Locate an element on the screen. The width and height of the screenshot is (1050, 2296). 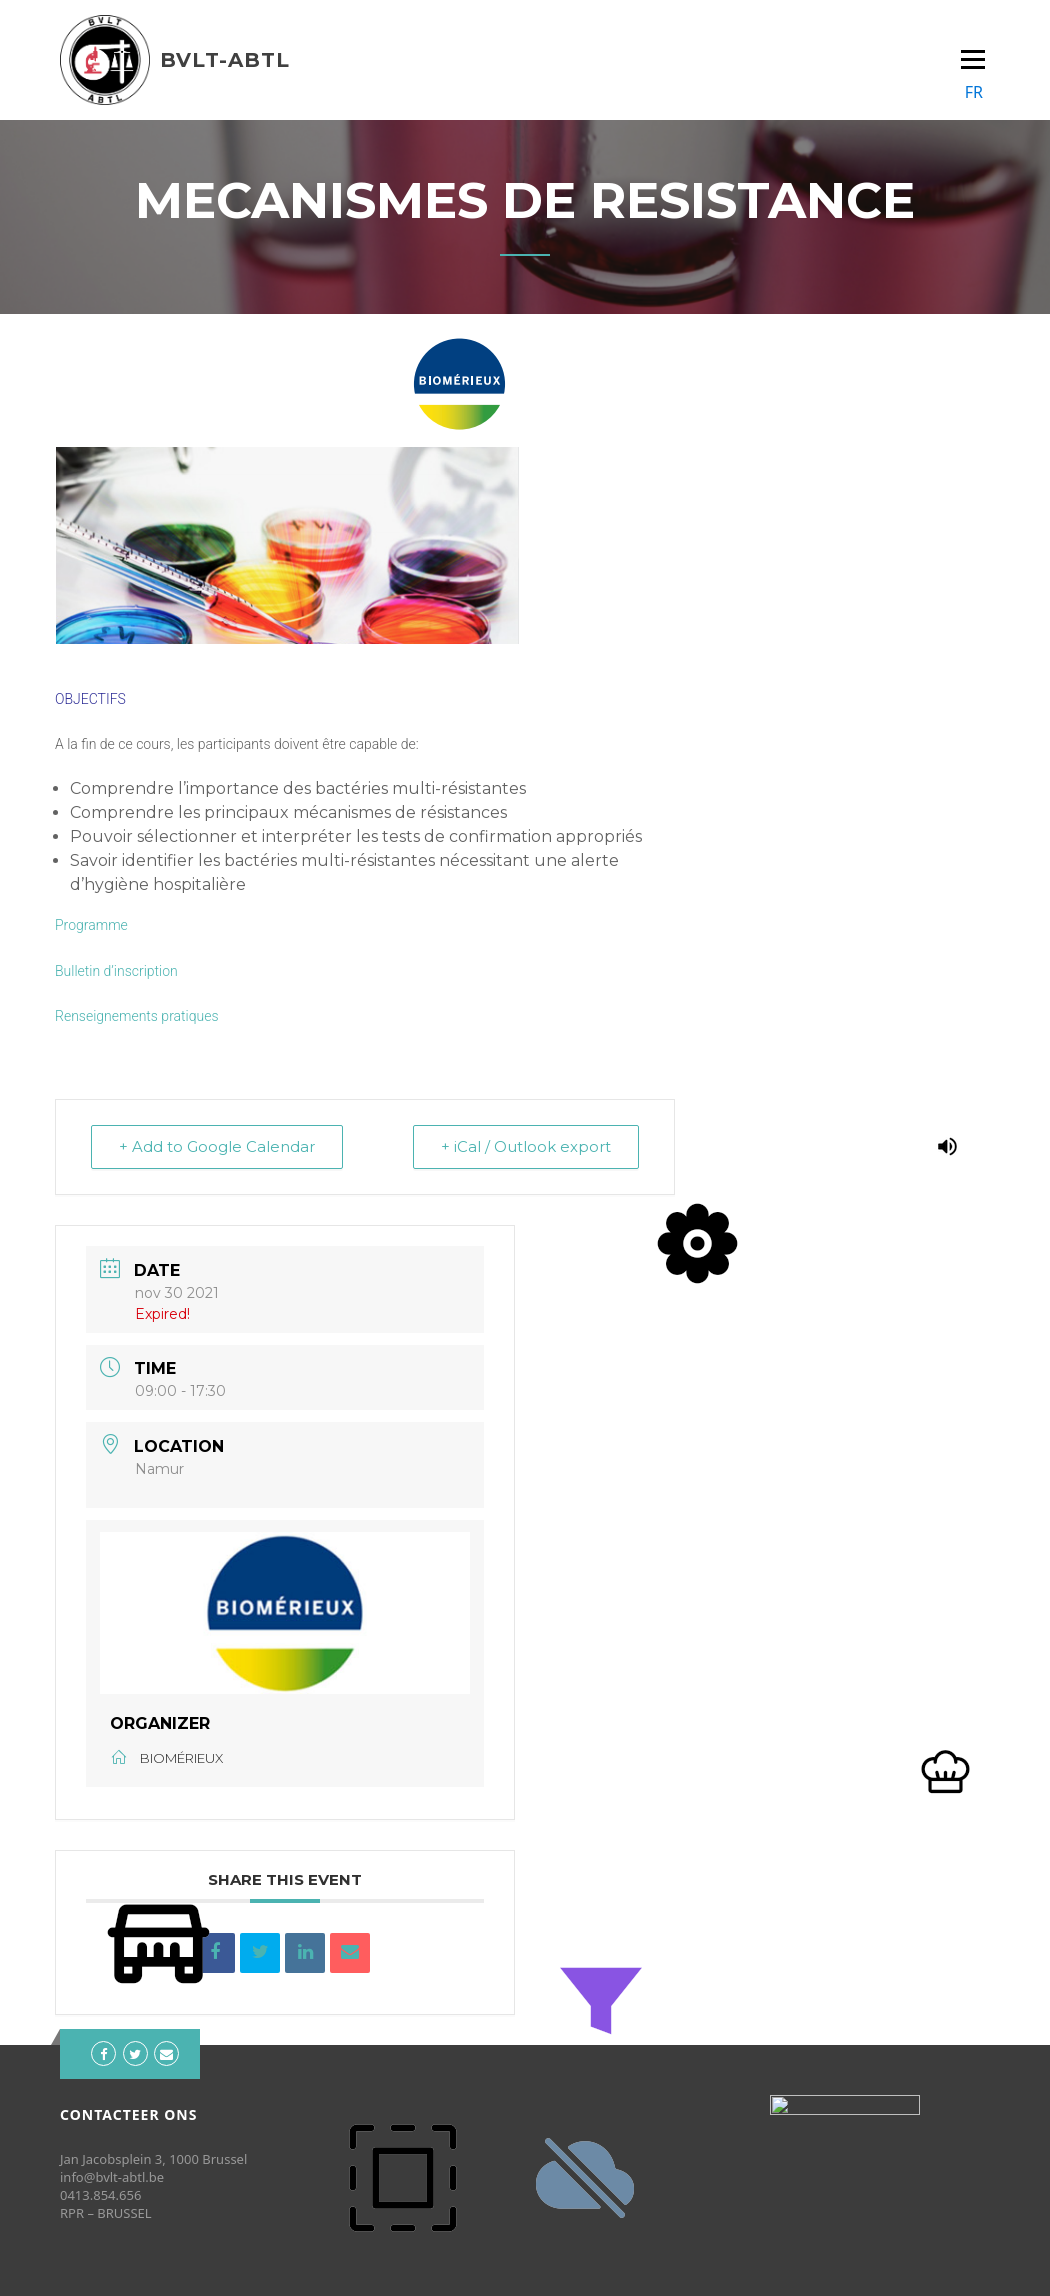
select off-road vehicle type is located at coordinates (158, 1945).